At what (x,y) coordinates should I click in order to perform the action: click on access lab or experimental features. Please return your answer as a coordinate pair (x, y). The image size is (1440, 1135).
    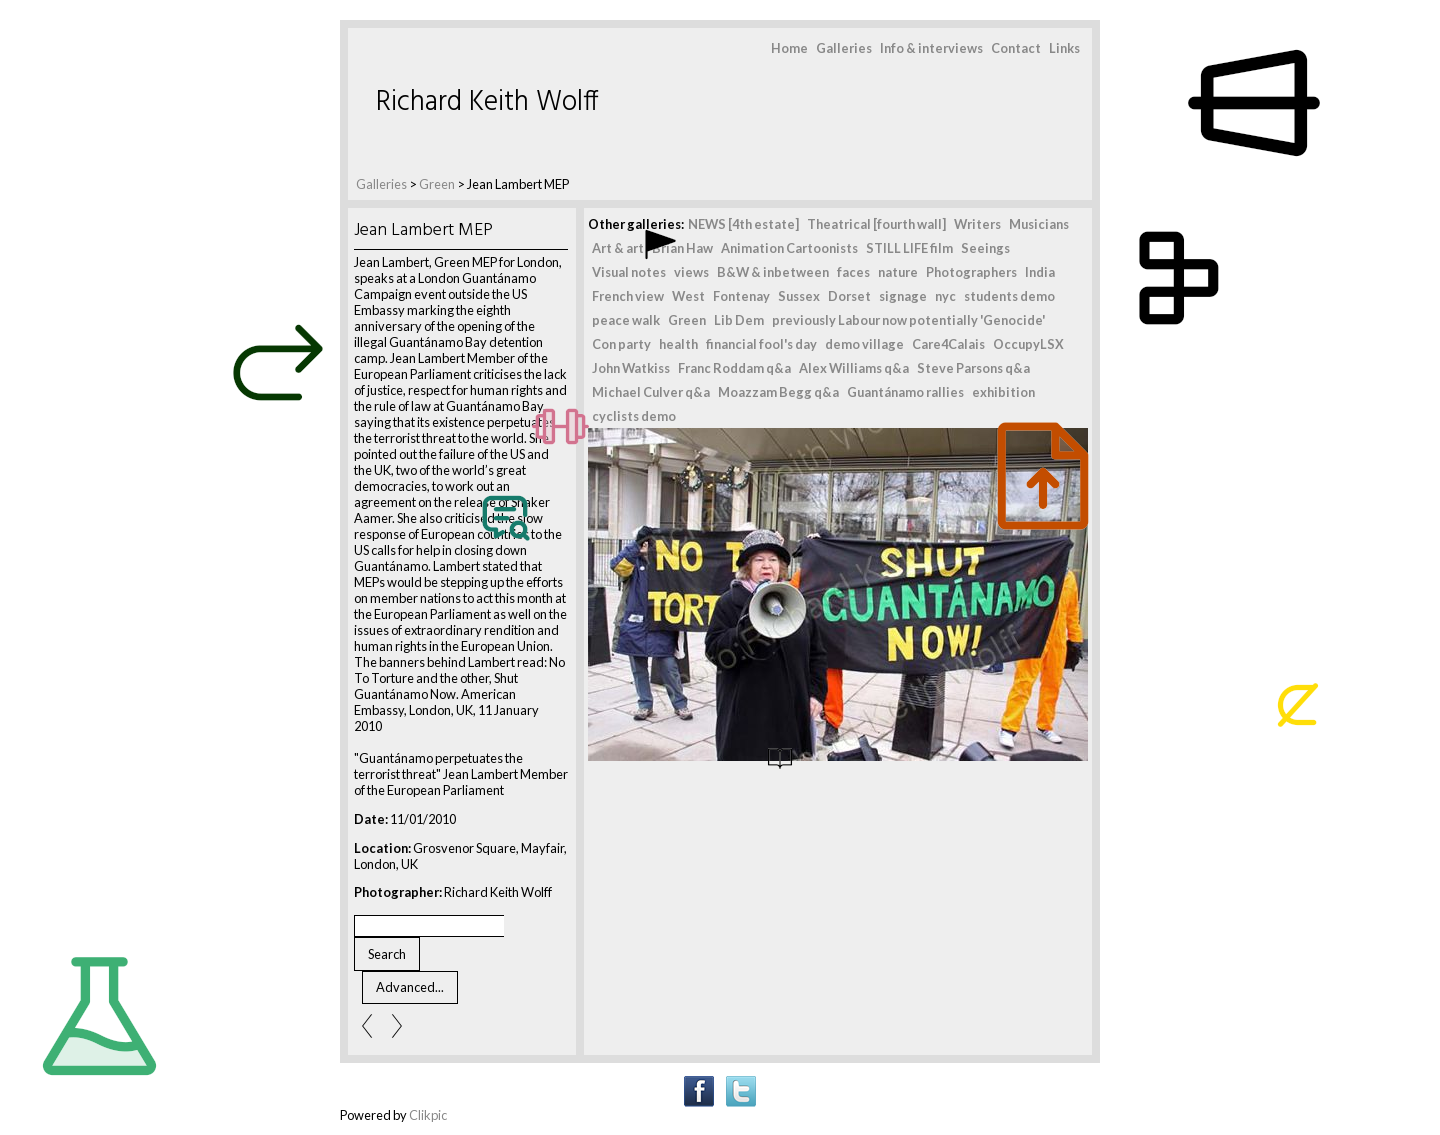
    Looking at the image, I should click on (99, 1018).